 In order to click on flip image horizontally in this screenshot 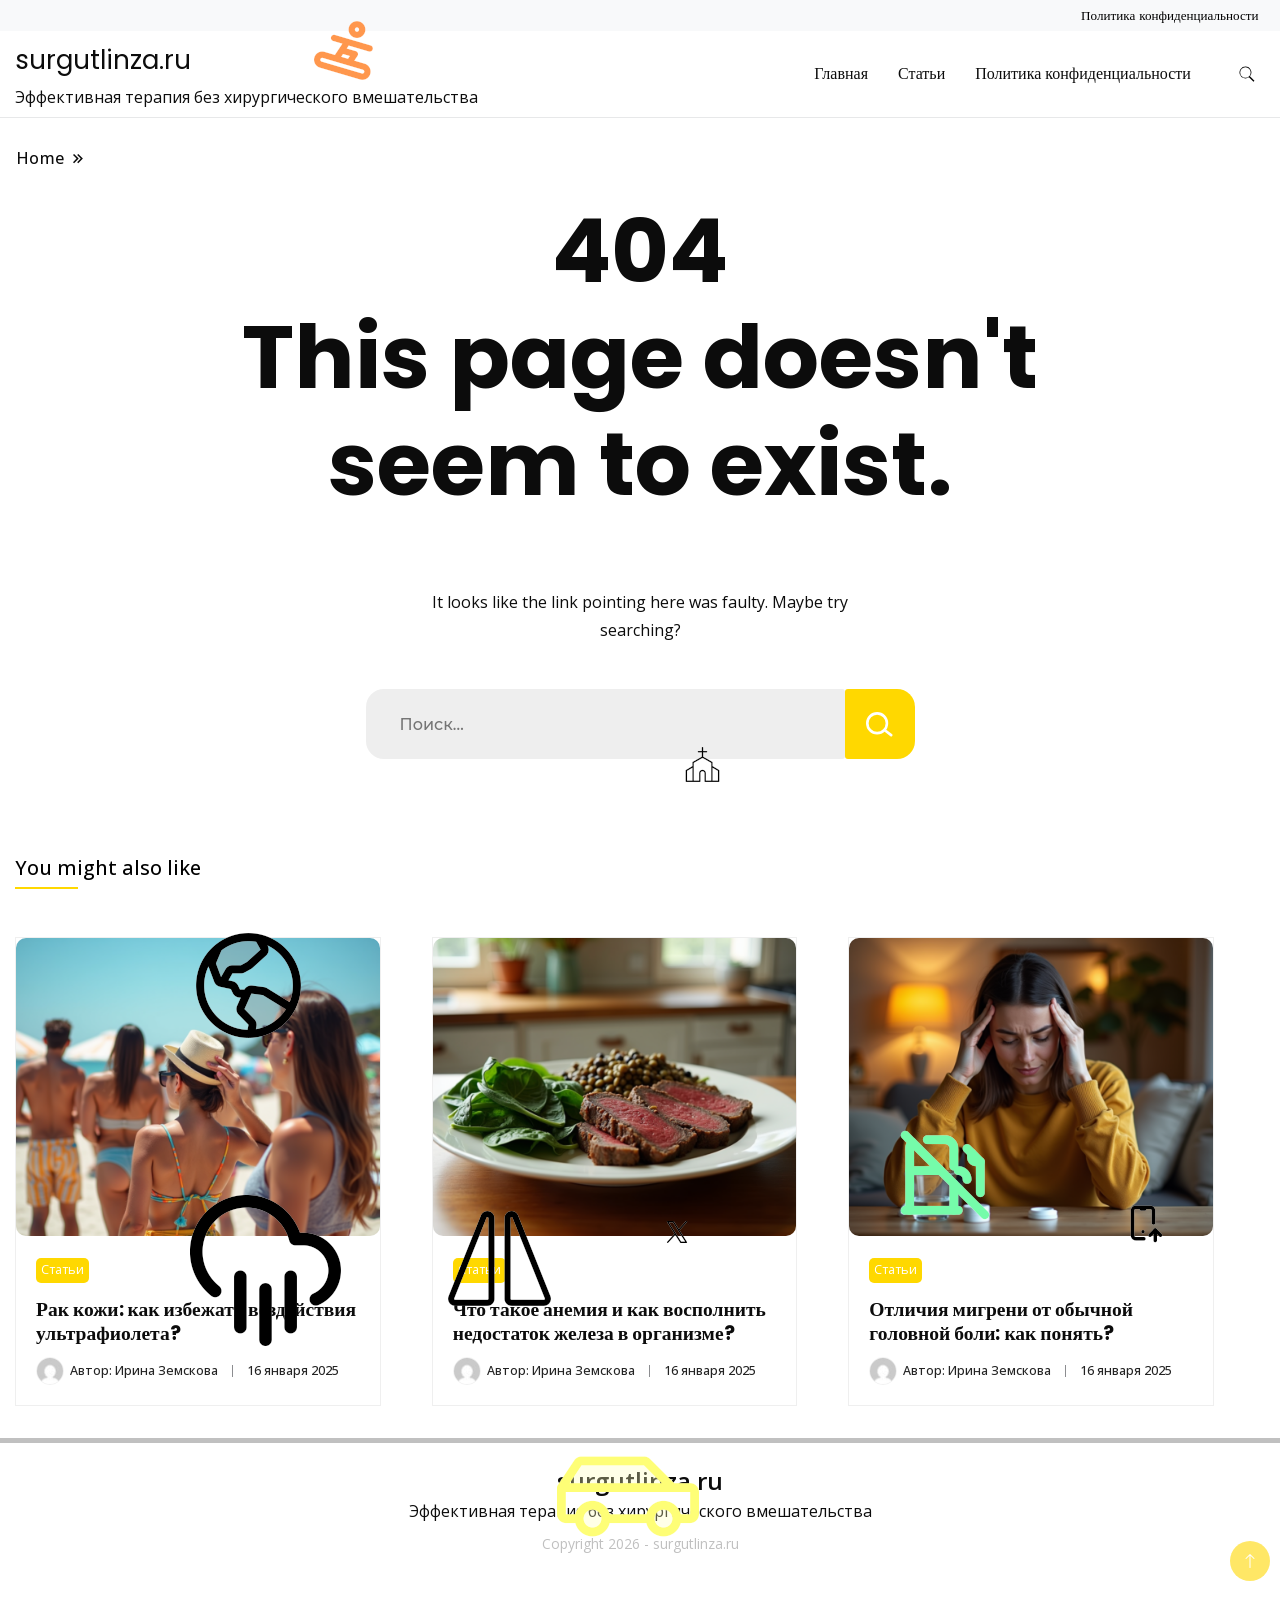, I will do `click(499, 1262)`.